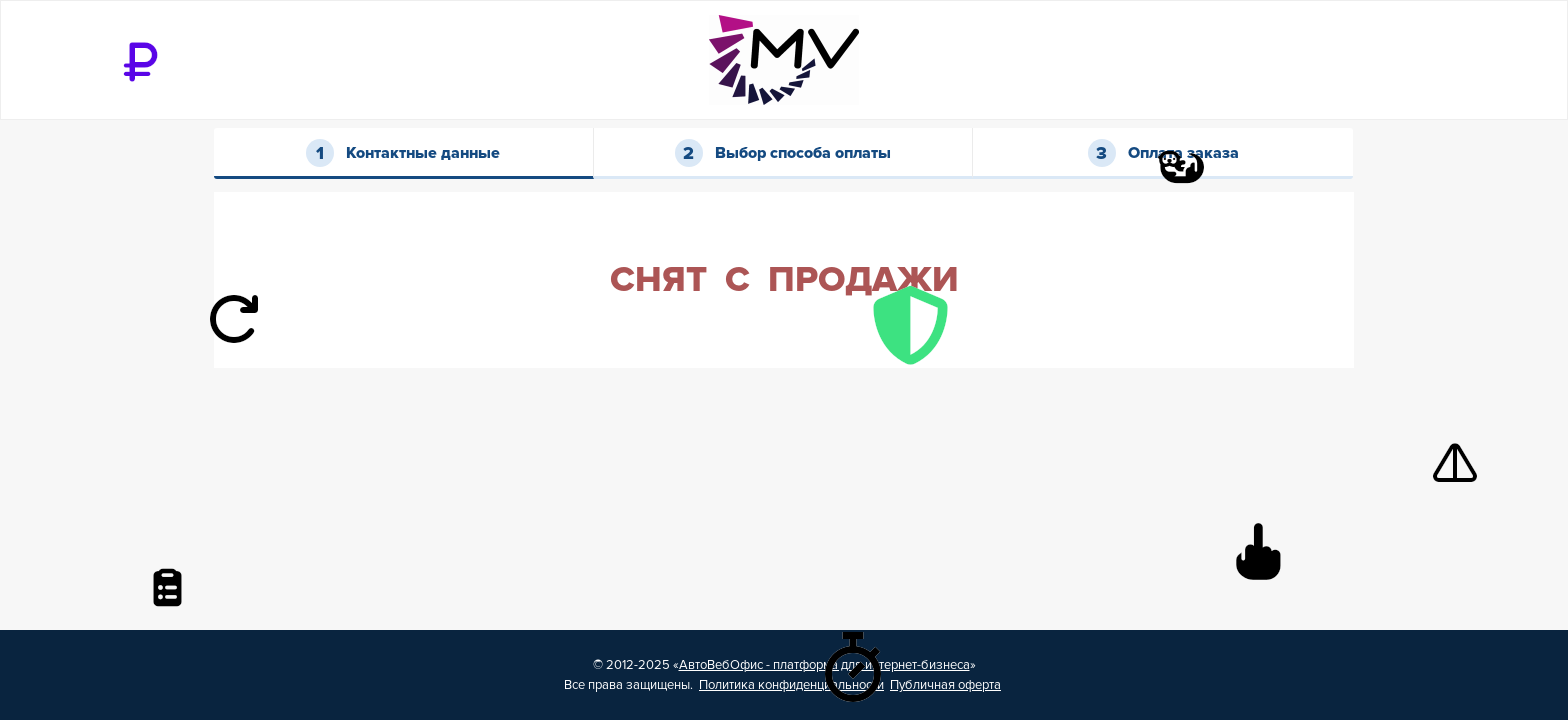 This screenshot has width=1568, height=720. Describe the element at coordinates (910, 325) in the screenshot. I see `view security or protection settings` at that location.